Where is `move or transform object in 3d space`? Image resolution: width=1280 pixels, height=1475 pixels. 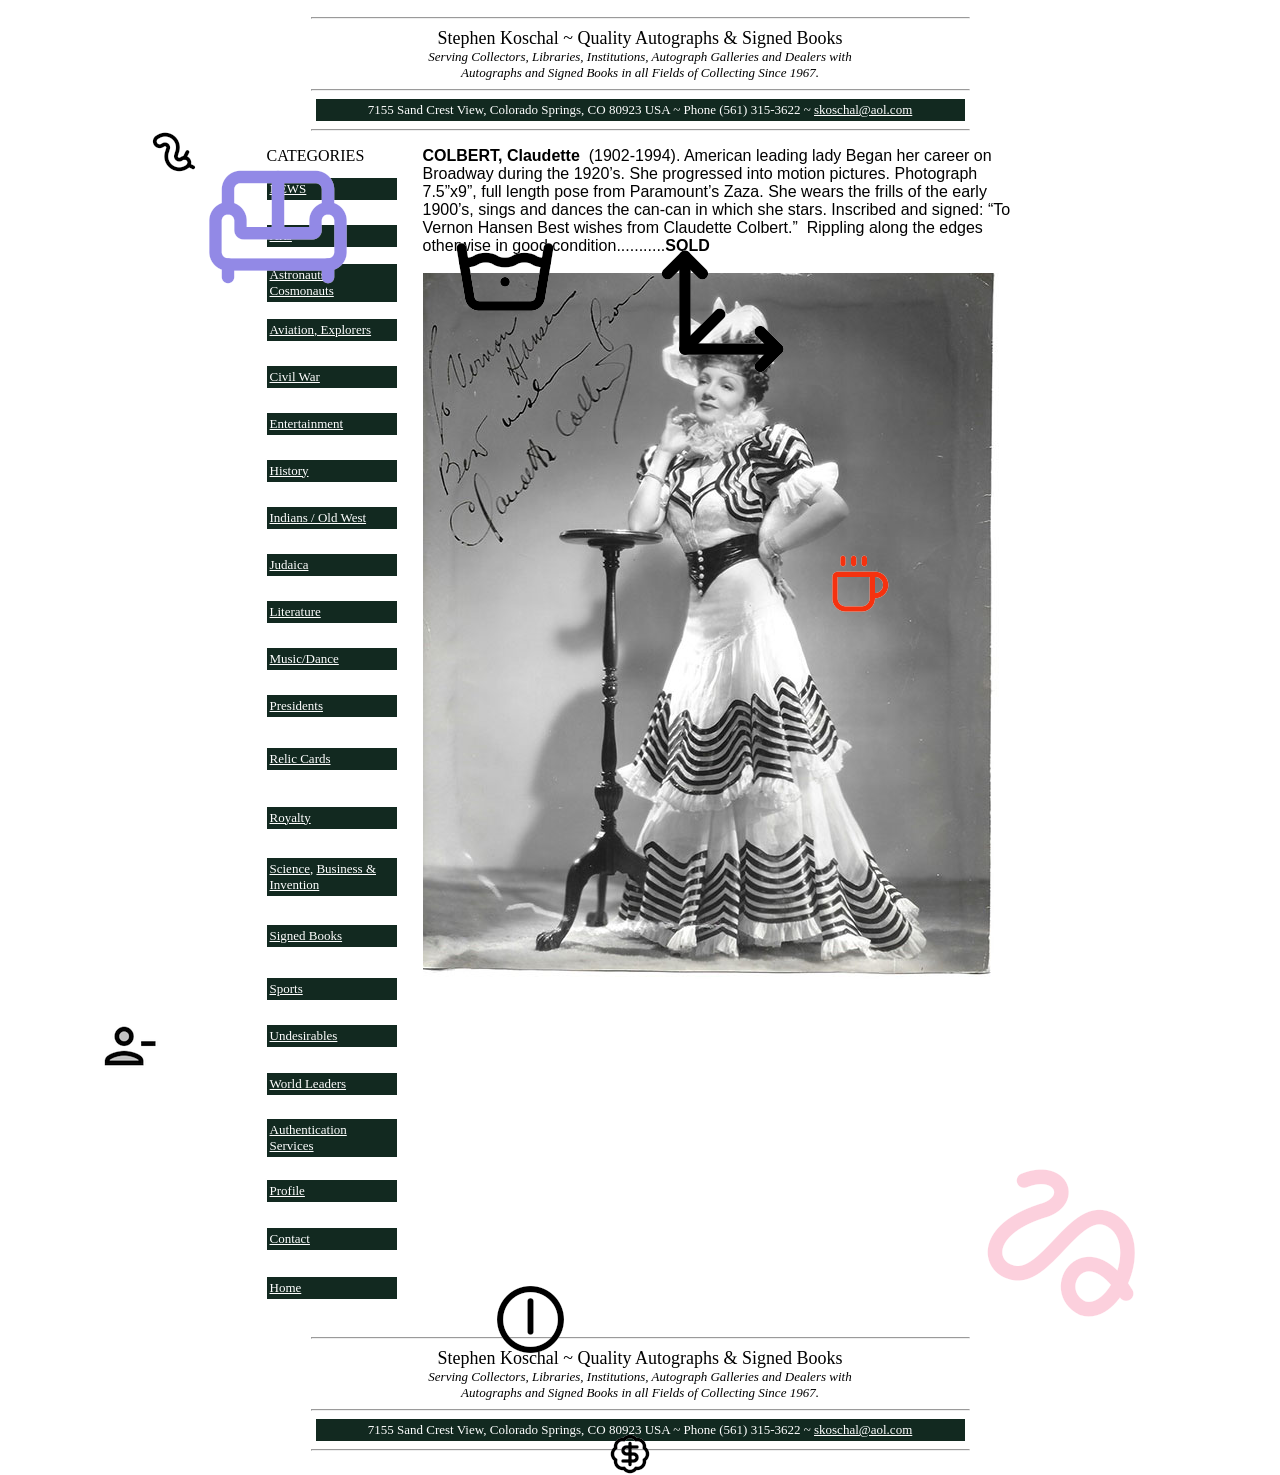 move or transform object in 3d space is located at coordinates (725, 308).